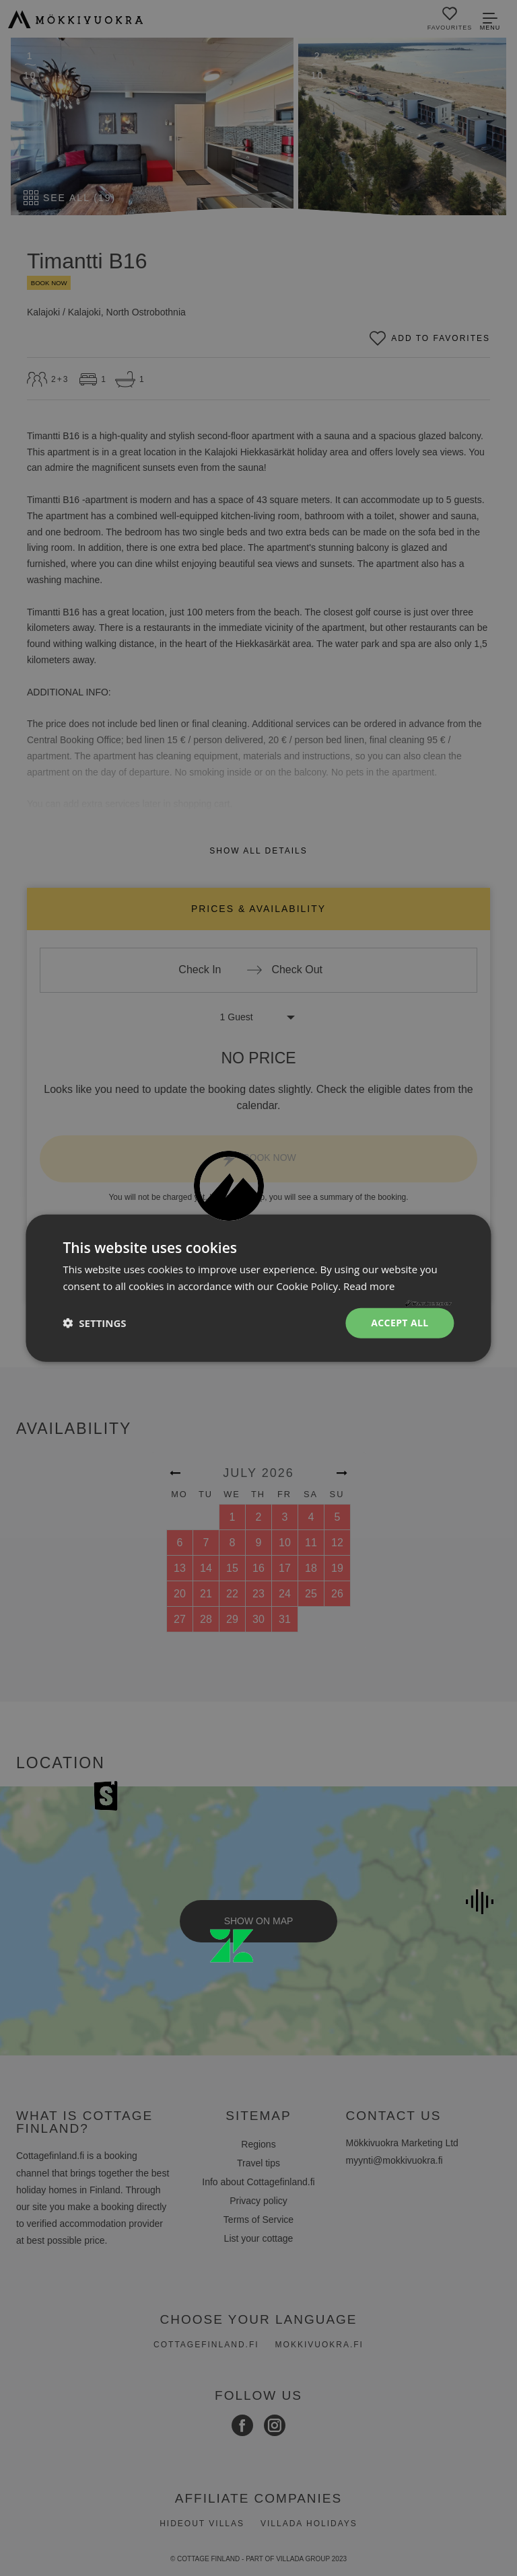  Describe the element at coordinates (229, 1186) in the screenshot. I see `cinnamon desktop environment logo` at that location.